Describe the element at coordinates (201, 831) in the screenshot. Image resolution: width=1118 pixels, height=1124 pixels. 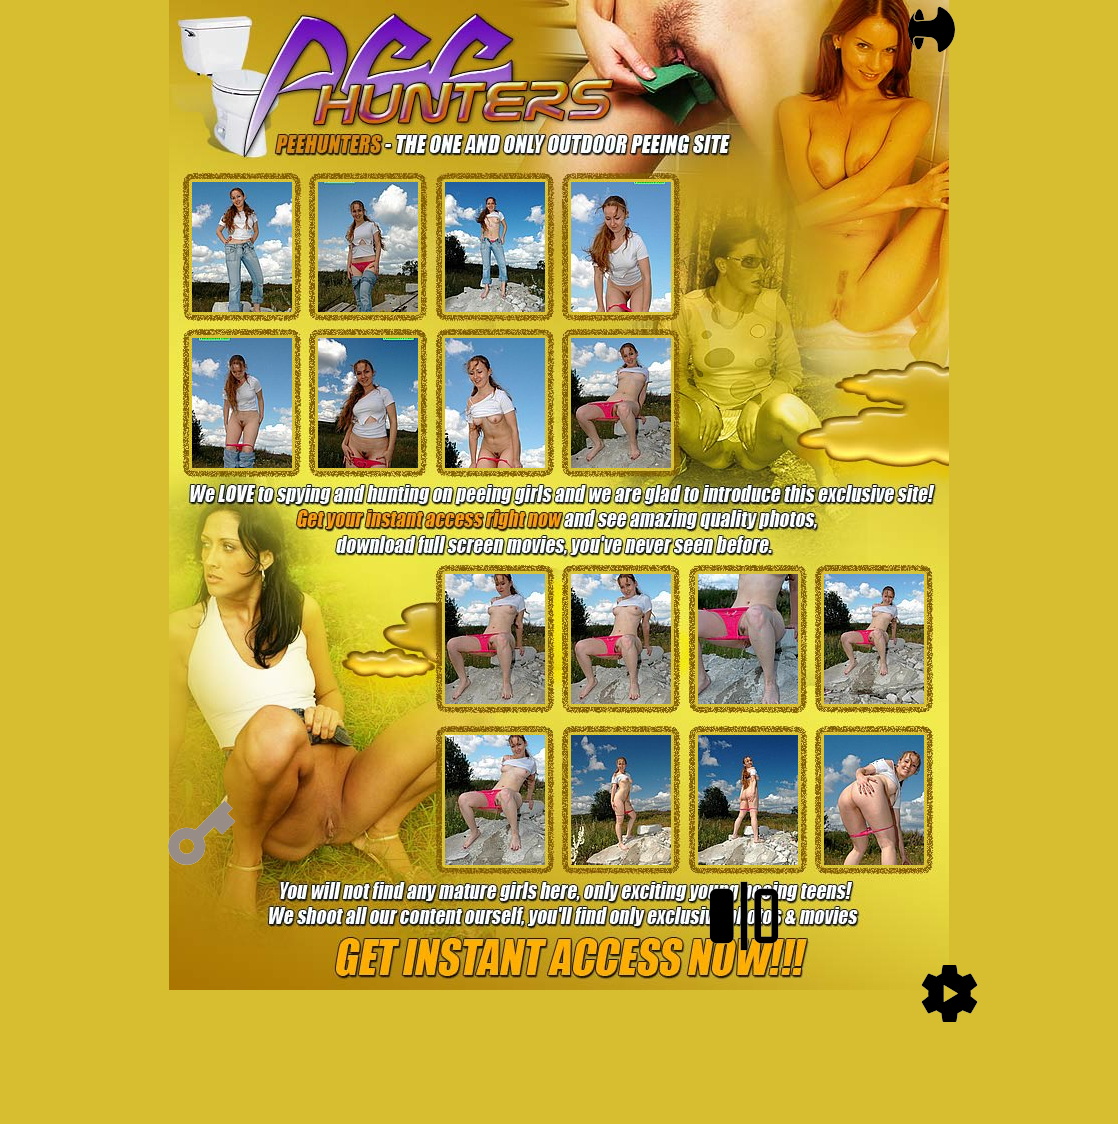
I see `access password or security settings` at that location.